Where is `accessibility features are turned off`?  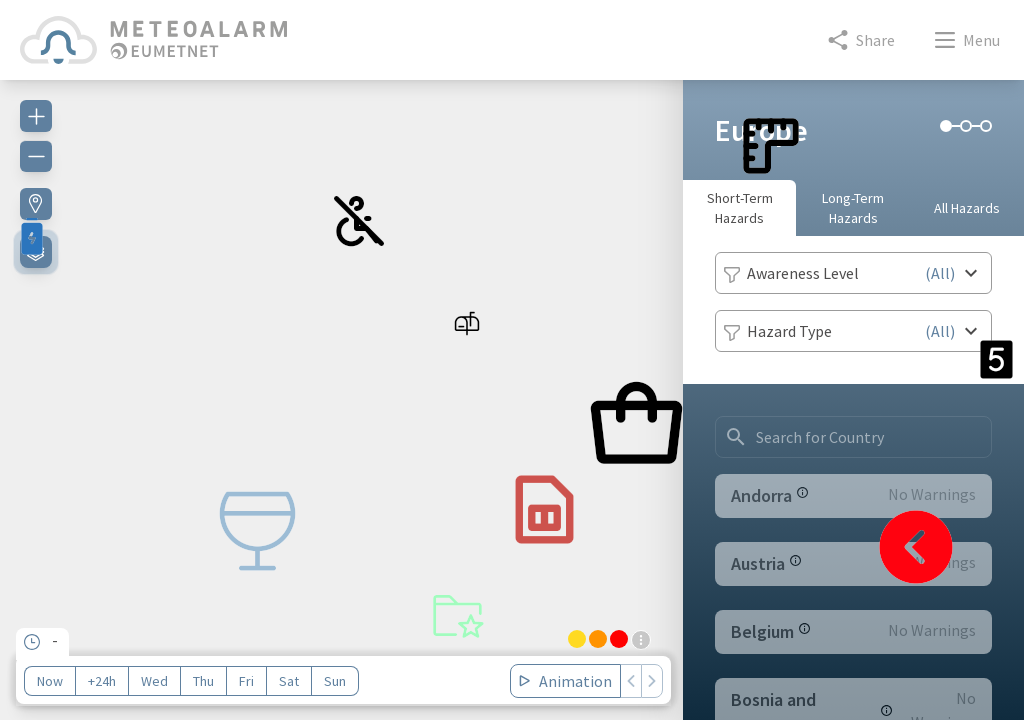 accessibility features are turned off is located at coordinates (359, 221).